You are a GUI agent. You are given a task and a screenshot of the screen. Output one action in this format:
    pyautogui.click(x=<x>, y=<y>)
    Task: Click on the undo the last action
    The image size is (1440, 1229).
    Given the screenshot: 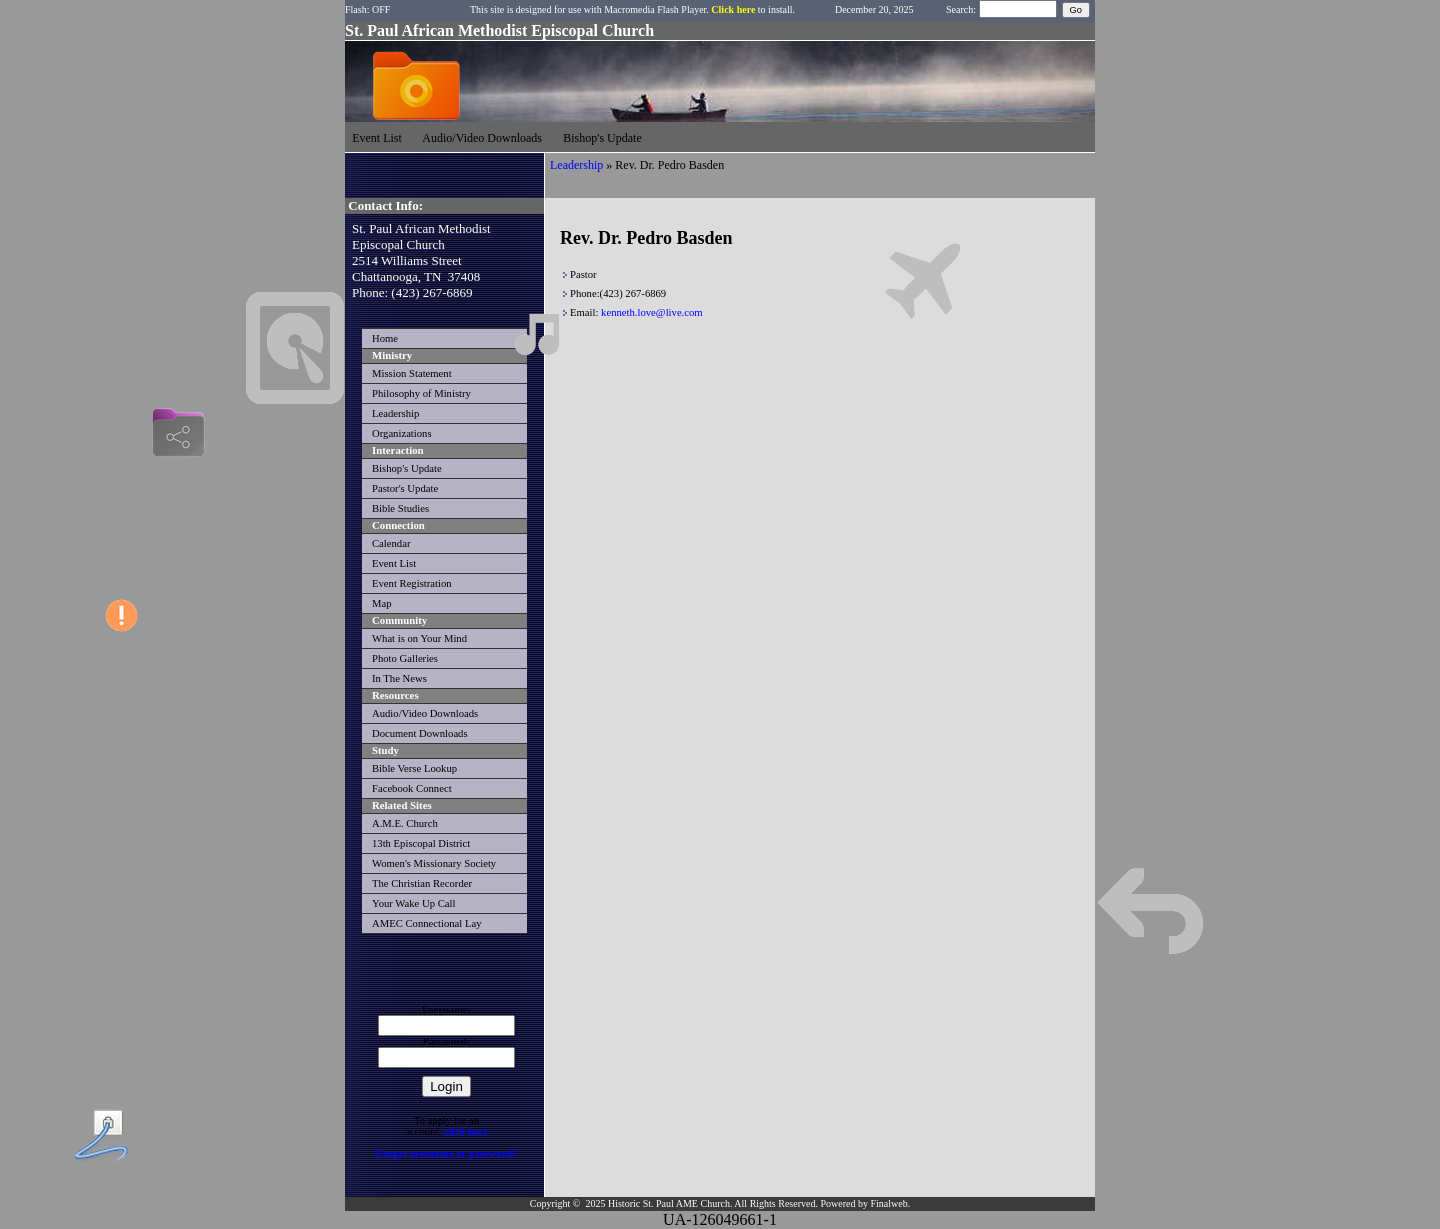 What is the action you would take?
    pyautogui.click(x=1152, y=911)
    